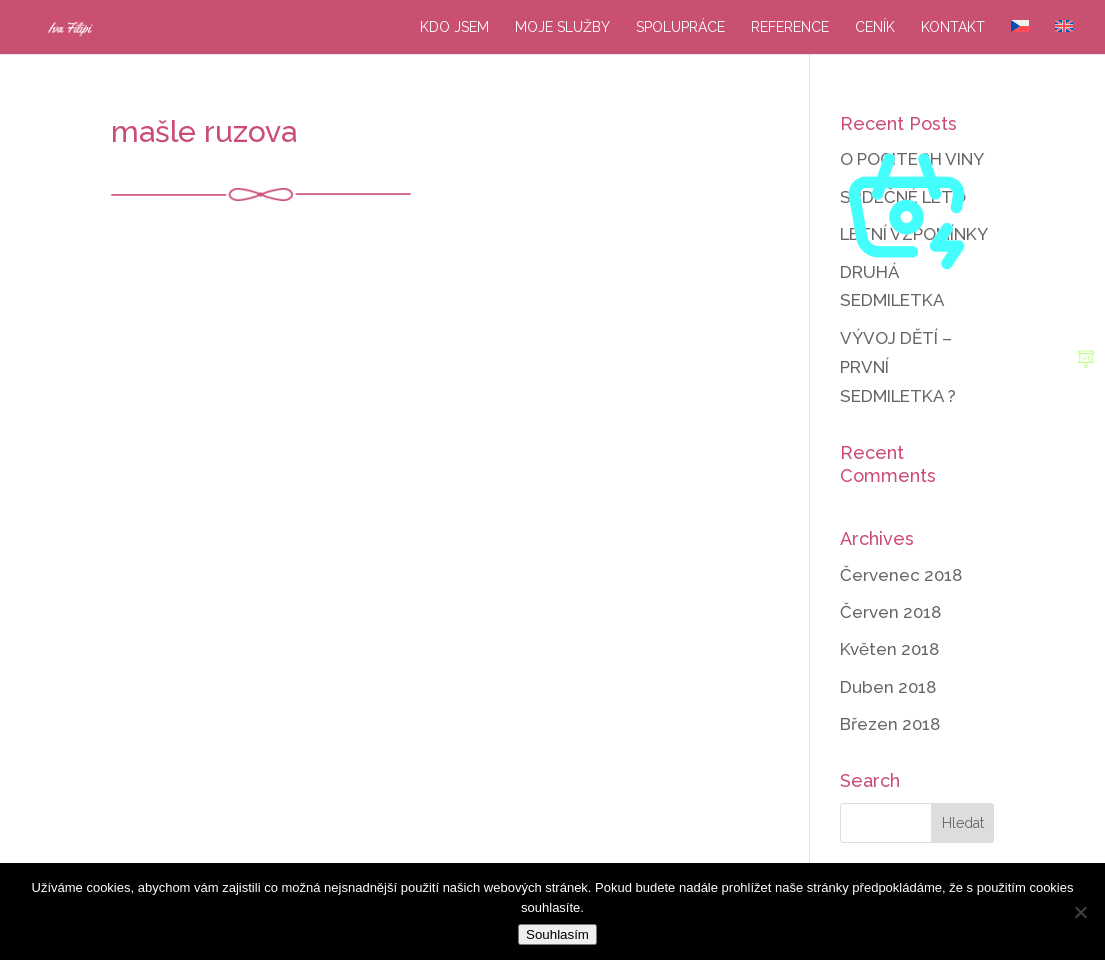 The width and height of the screenshot is (1105, 960). Describe the element at coordinates (1086, 358) in the screenshot. I see `view presentation with data charts` at that location.